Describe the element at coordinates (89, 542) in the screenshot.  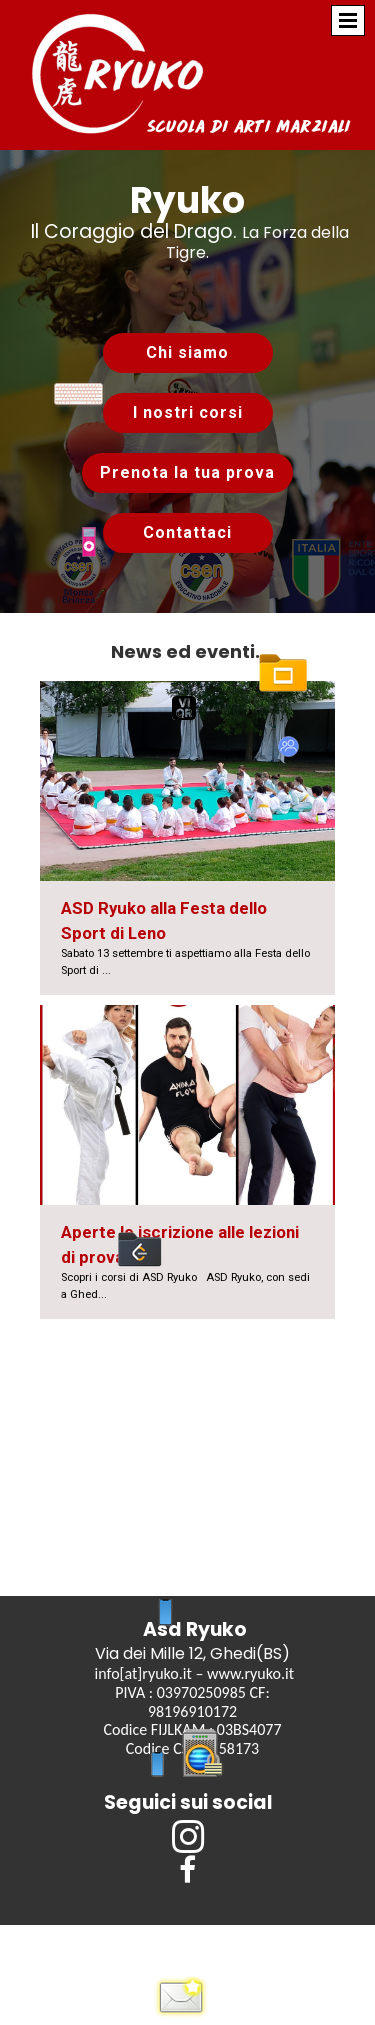
I see `iPod nano device in pink` at that location.